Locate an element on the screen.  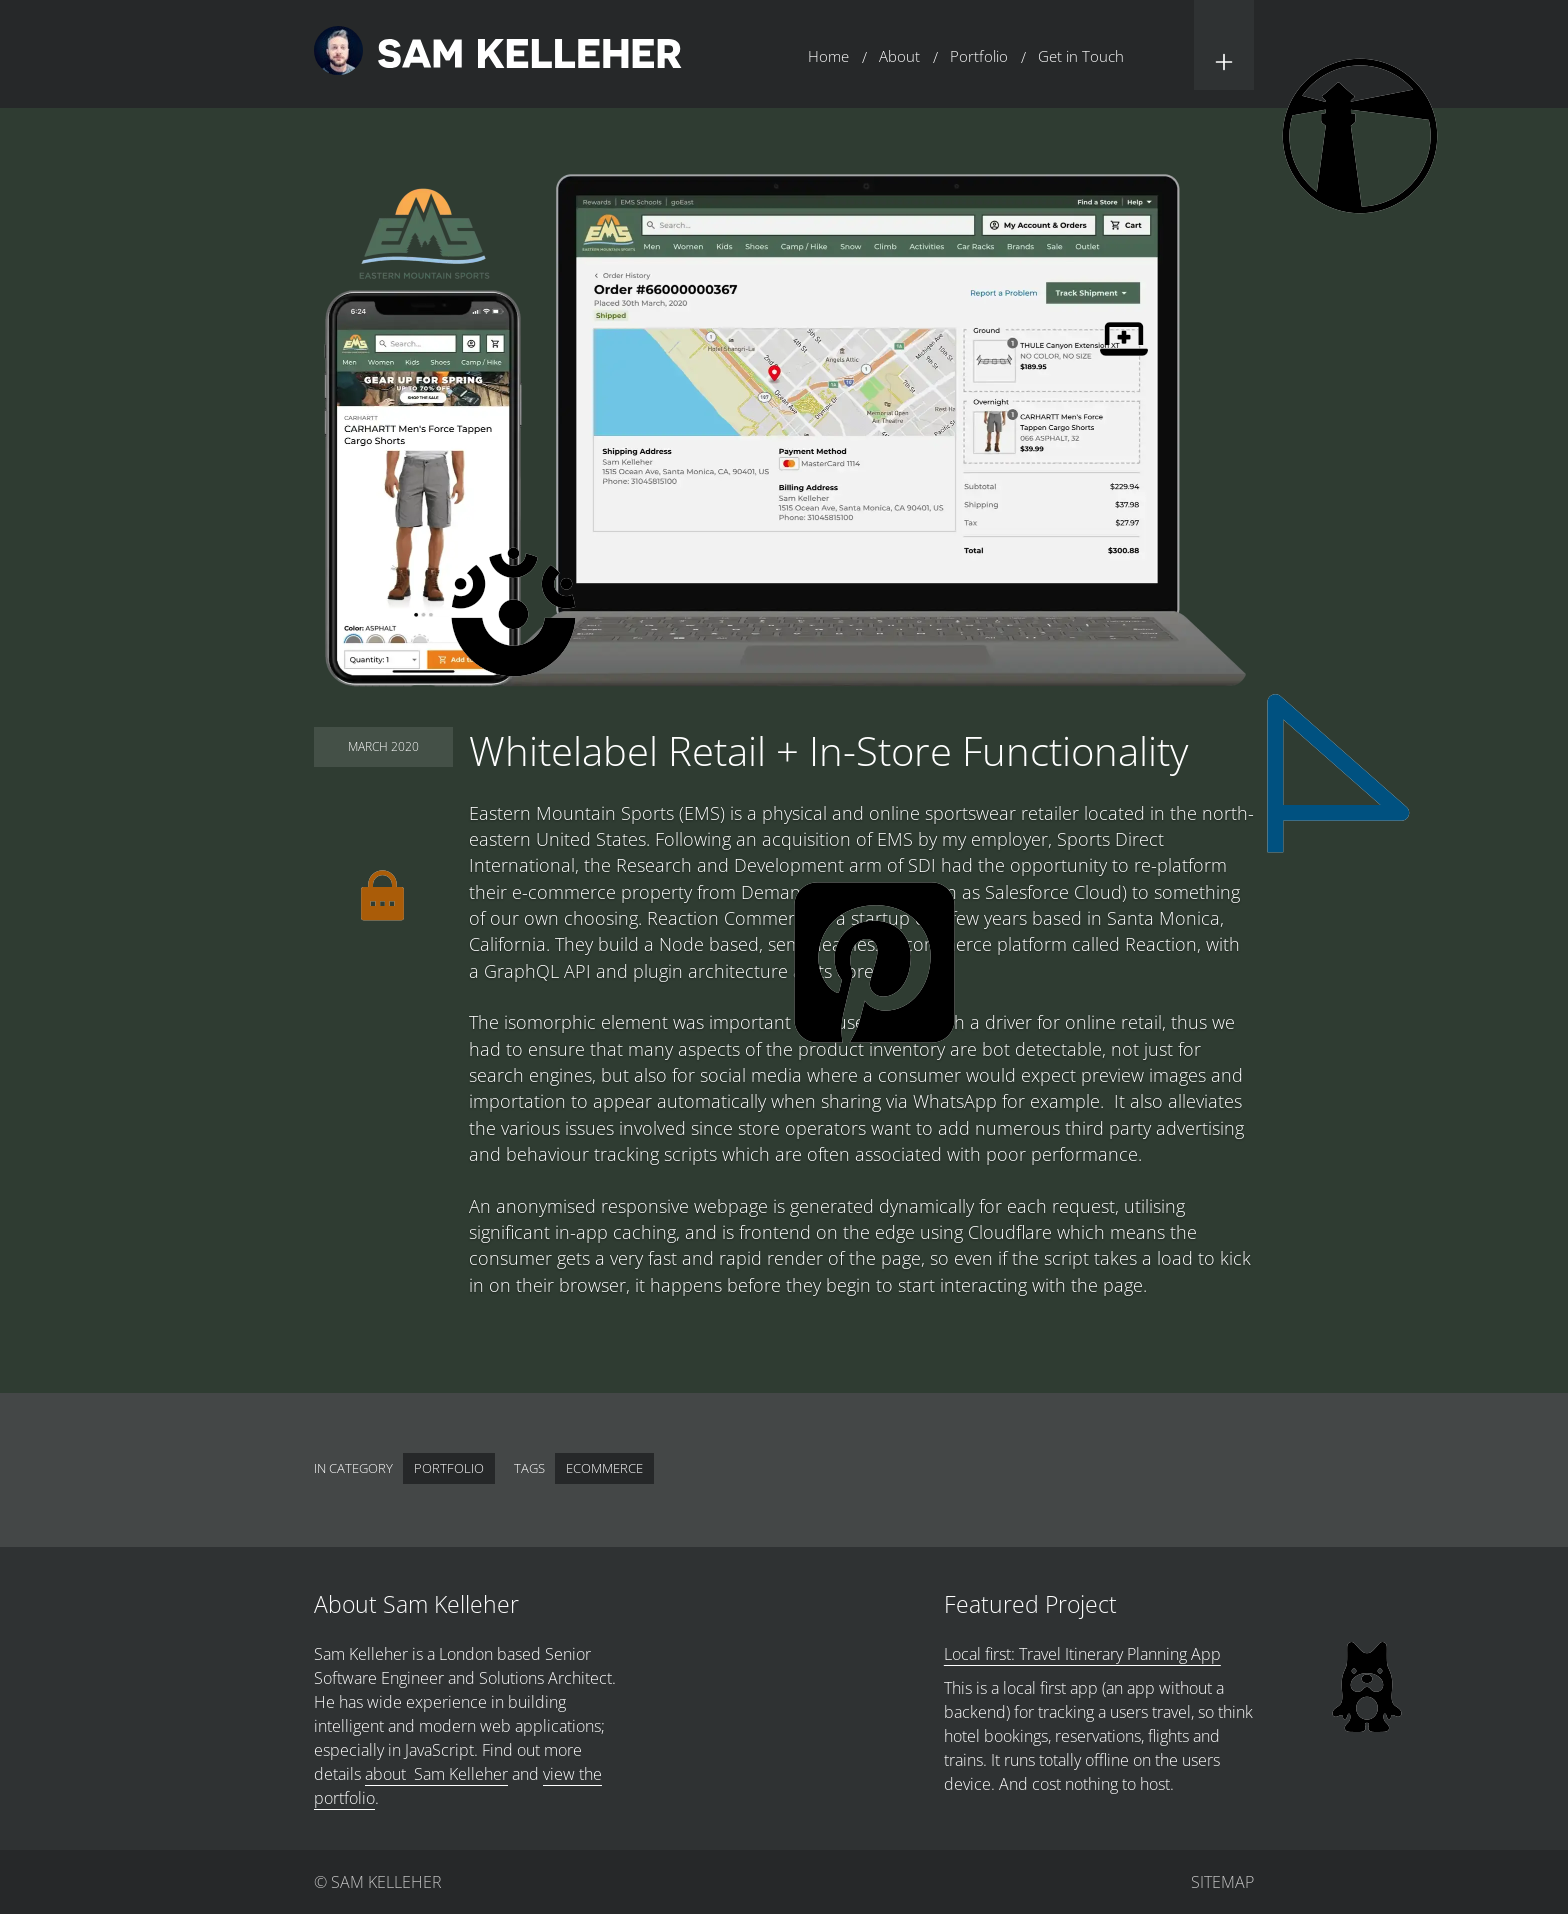
enter password to unlock is located at coordinates (382, 896).